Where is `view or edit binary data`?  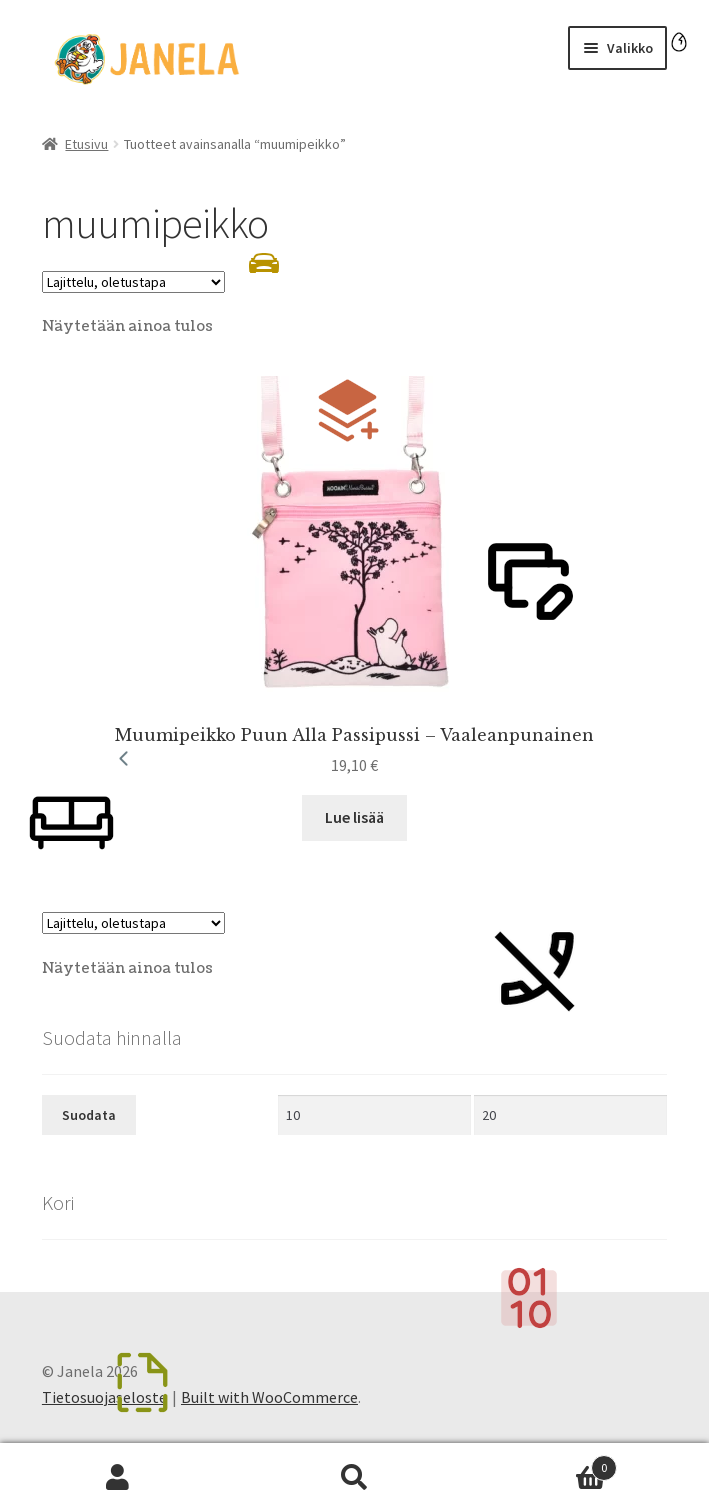
view or edit binary data is located at coordinates (529, 1298).